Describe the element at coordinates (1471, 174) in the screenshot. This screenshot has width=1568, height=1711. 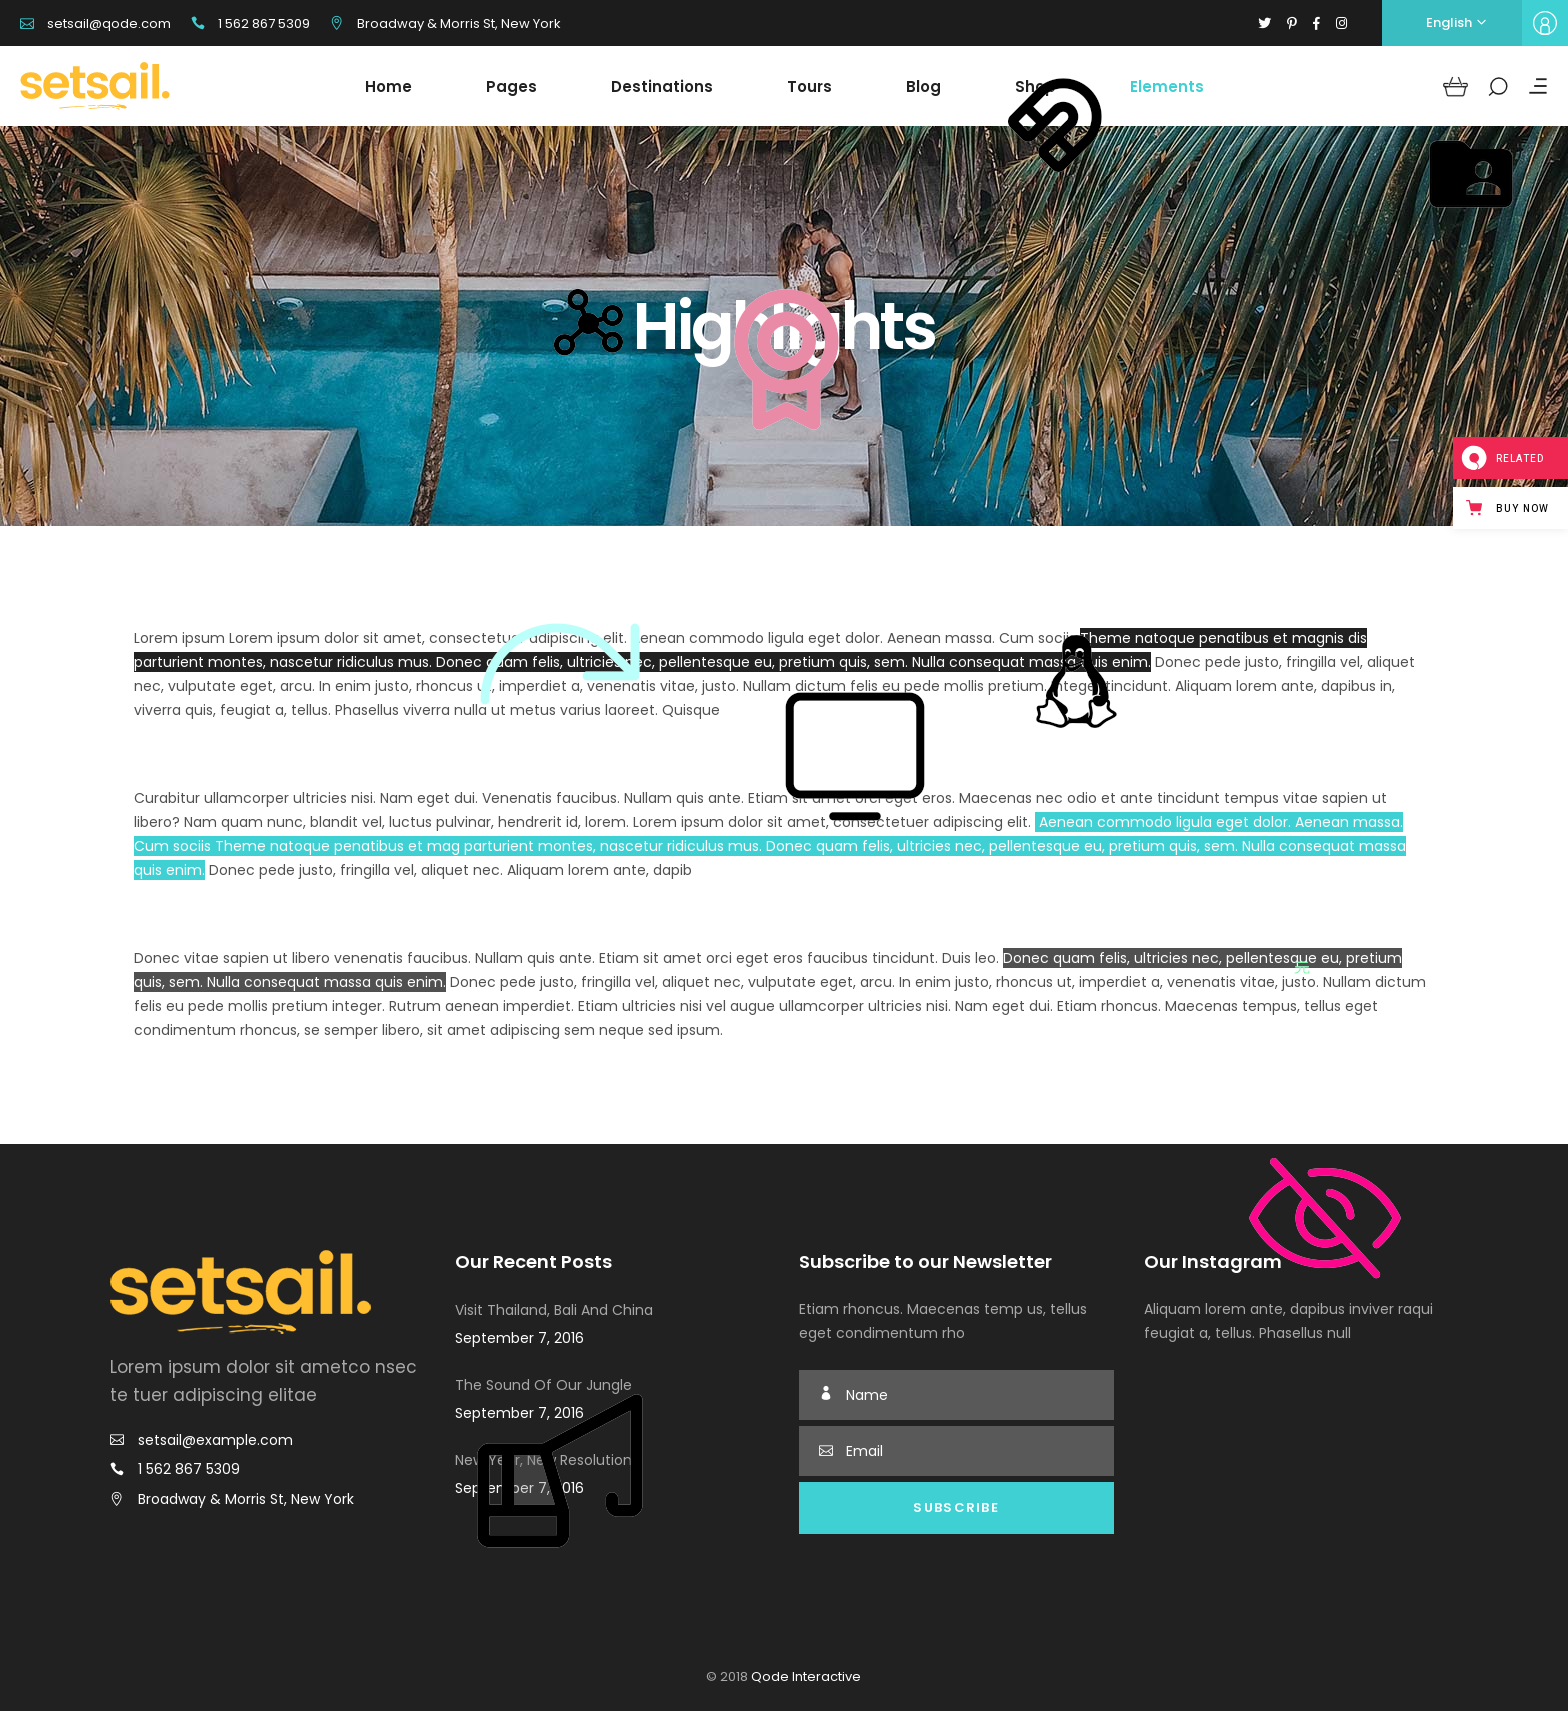
I see `open a shared folder` at that location.